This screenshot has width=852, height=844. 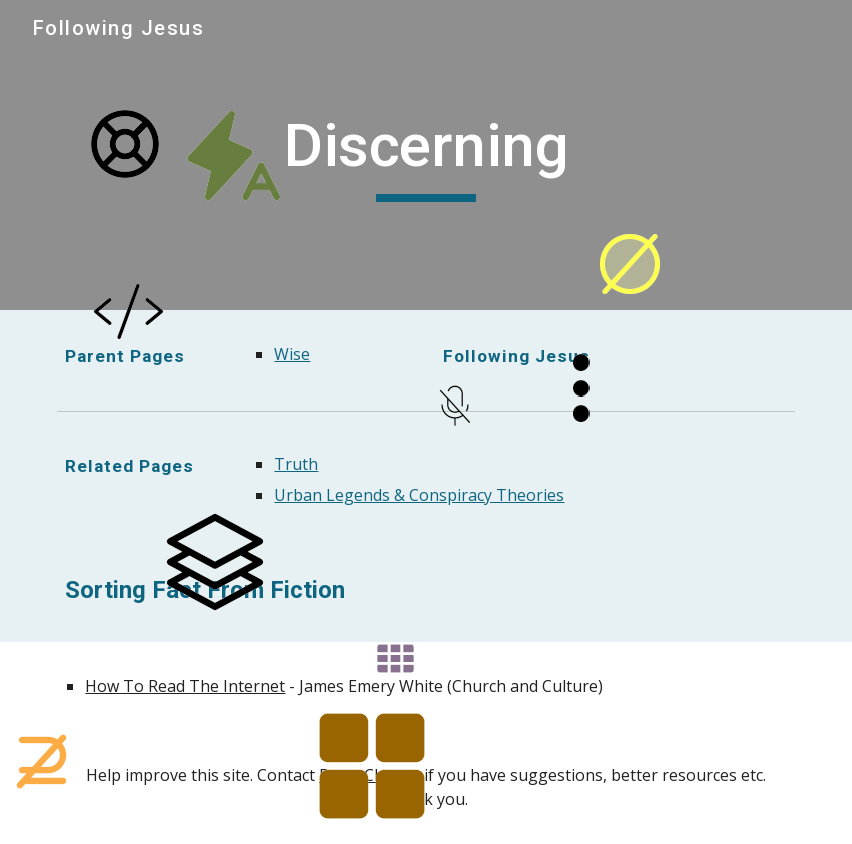 I want to click on indicates an empty or null state, so click(x=630, y=264).